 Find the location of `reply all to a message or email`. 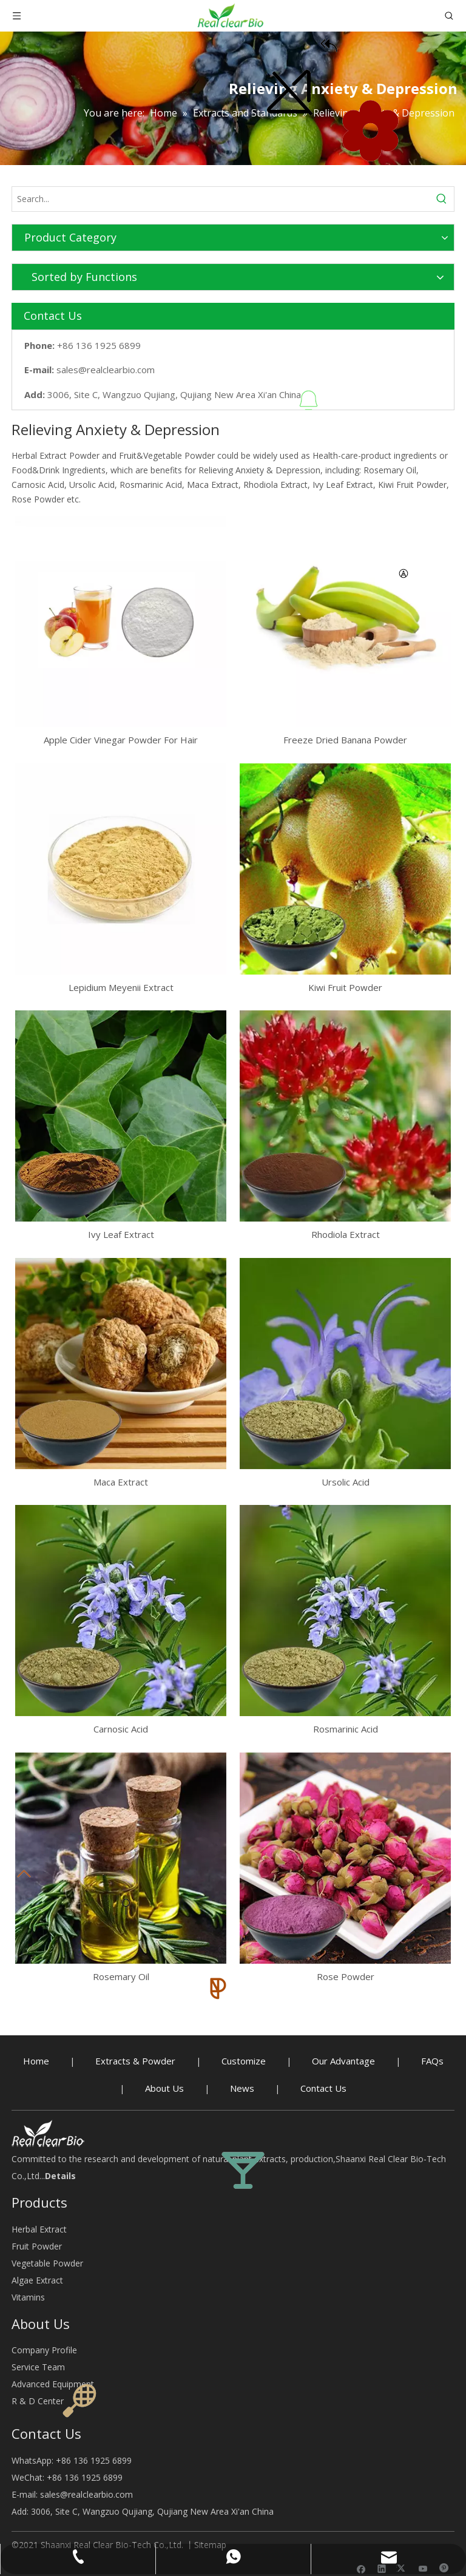

reply all to a message or email is located at coordinates (329, 46).